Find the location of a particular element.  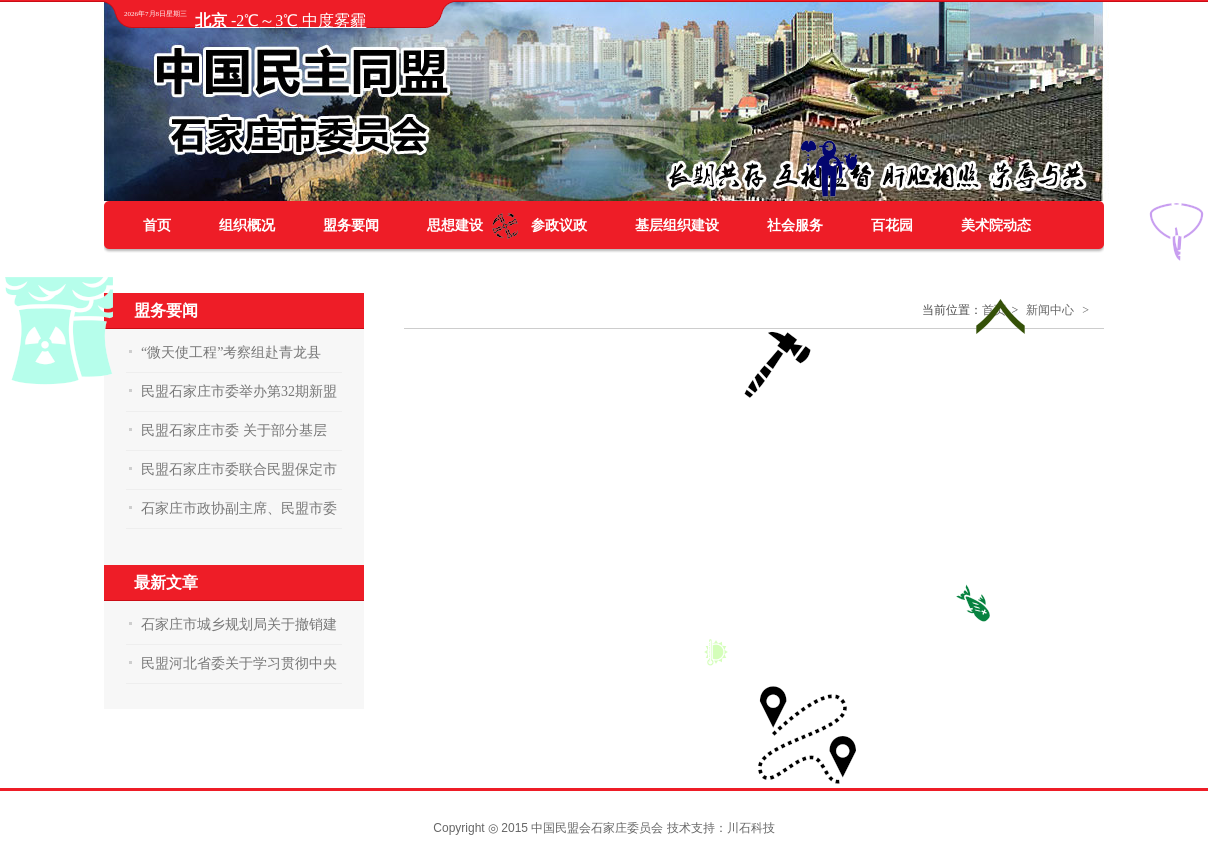

indicates lowest military rank (private) is located at coordinates (1000, 316).